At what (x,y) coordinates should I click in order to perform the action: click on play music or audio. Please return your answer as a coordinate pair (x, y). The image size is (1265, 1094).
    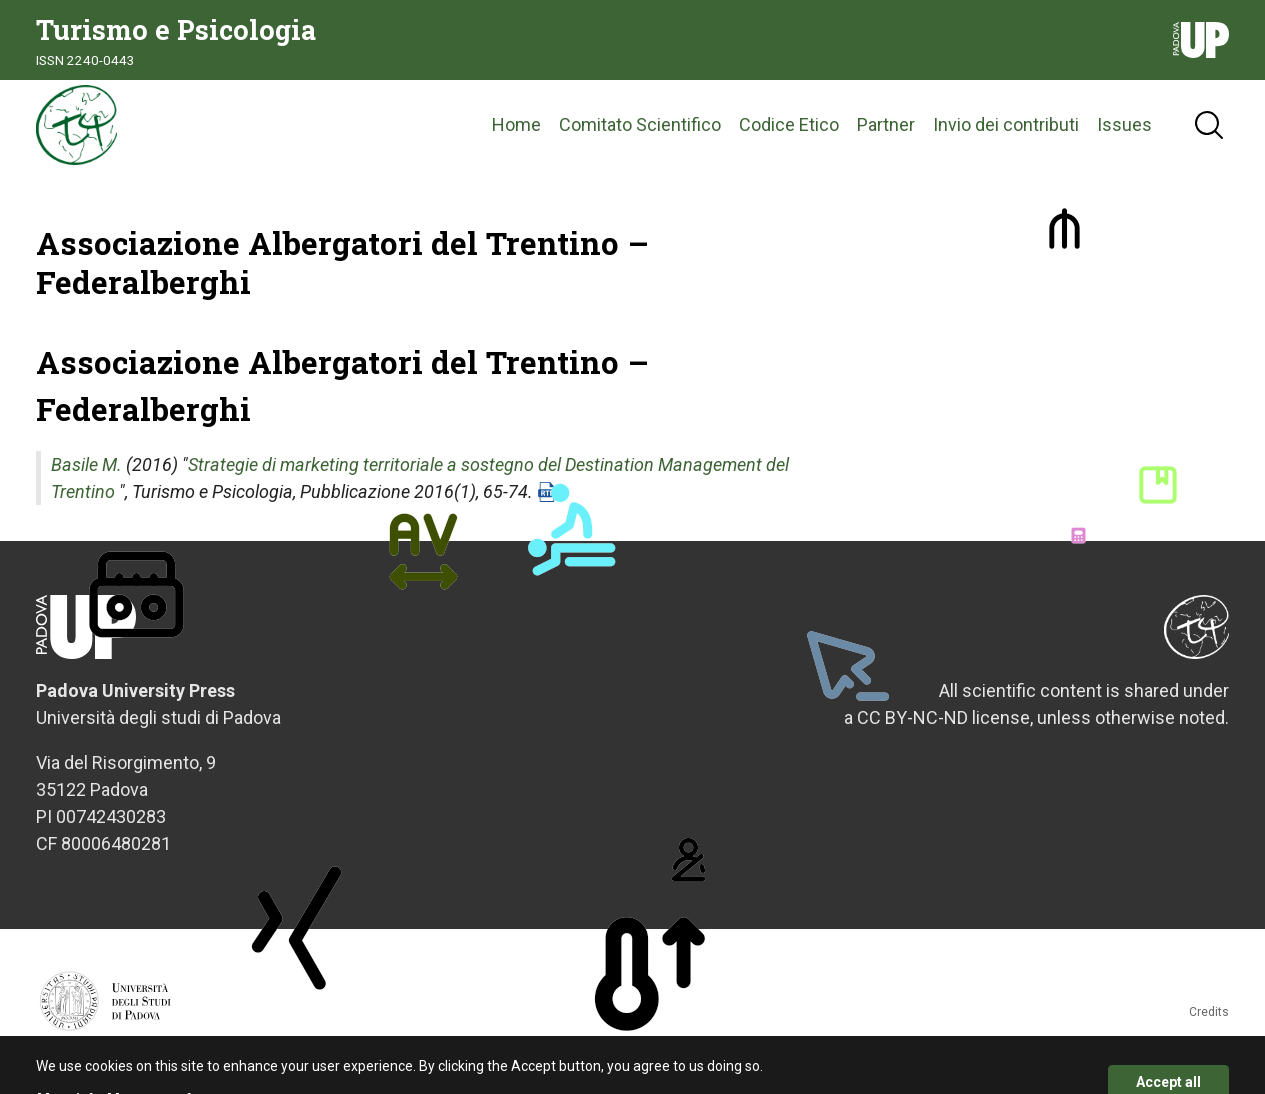
    Looking at the image, I should click on (136, 594).